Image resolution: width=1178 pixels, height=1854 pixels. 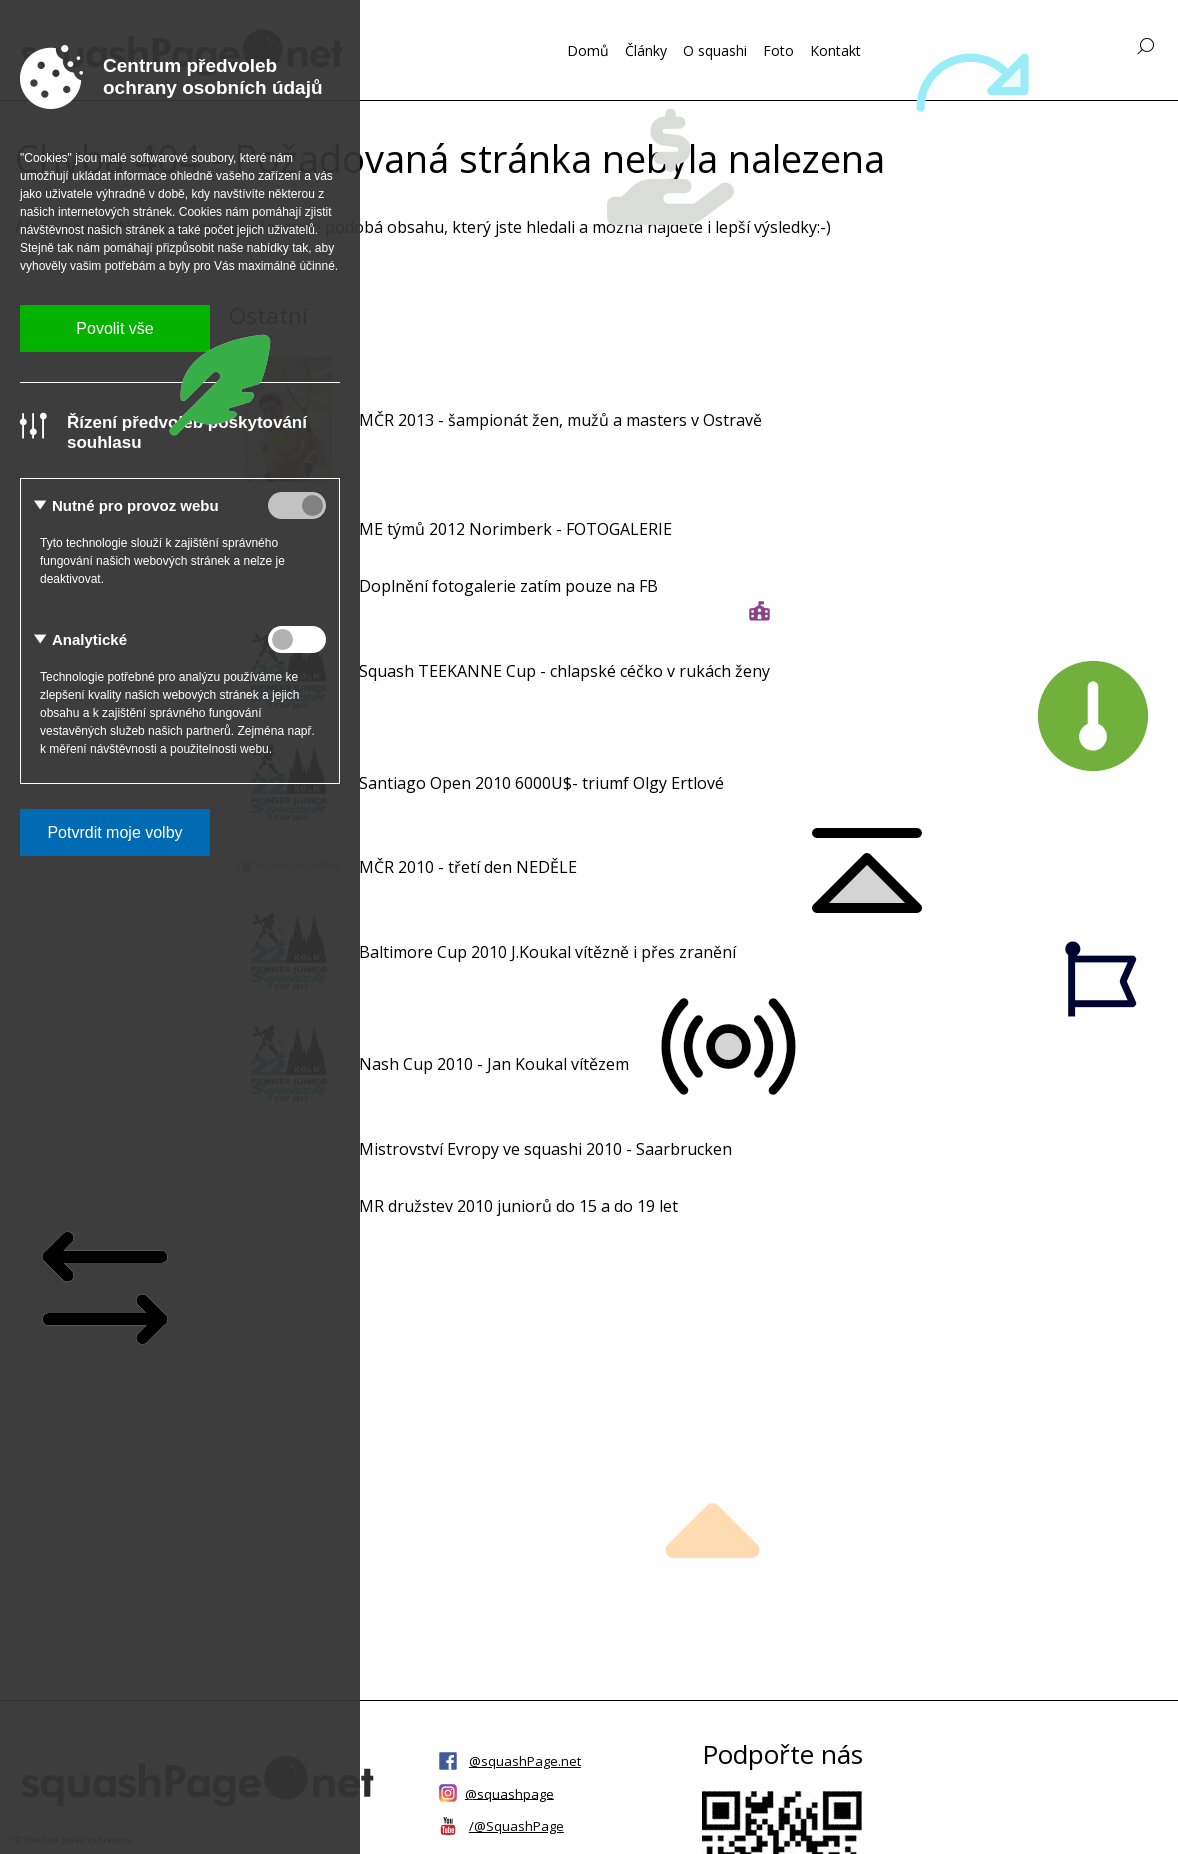 I want to click on view performance or speed metrics, so click(x=1093, y=716).